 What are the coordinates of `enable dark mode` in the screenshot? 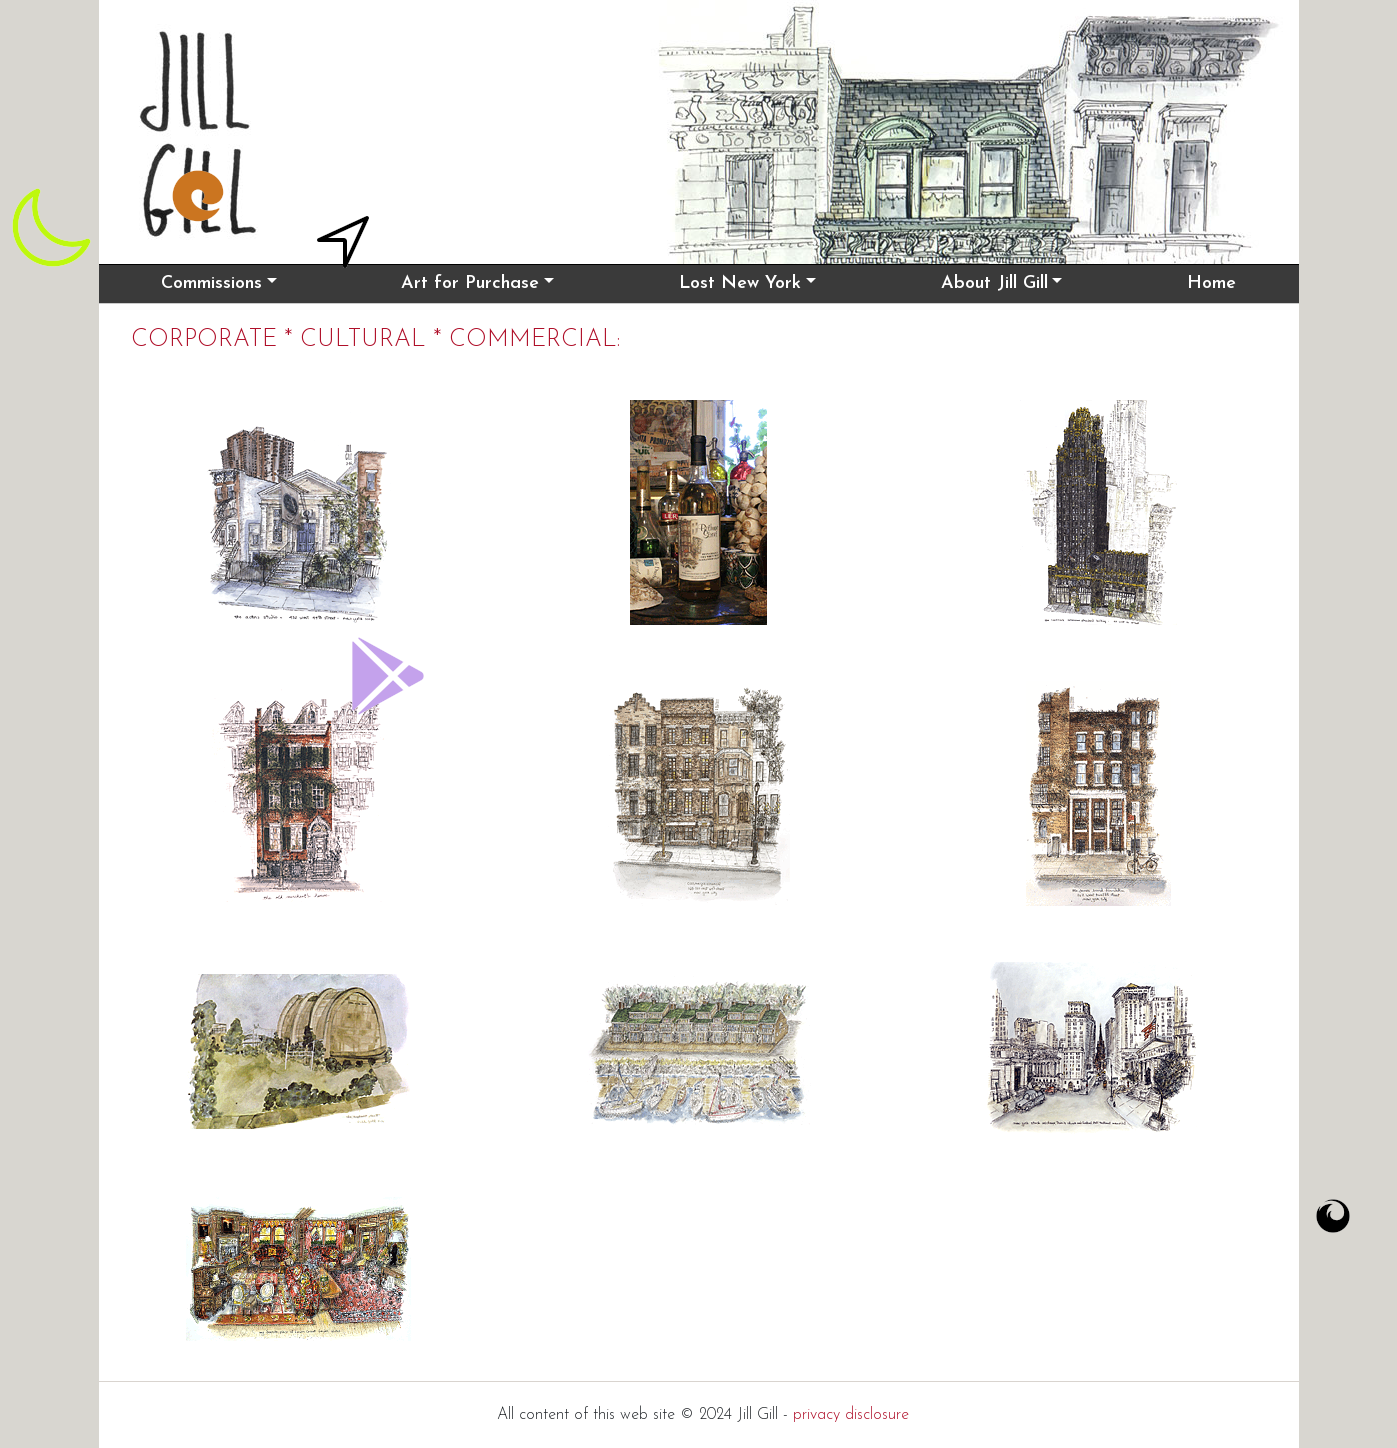 It's located at (51, 227).